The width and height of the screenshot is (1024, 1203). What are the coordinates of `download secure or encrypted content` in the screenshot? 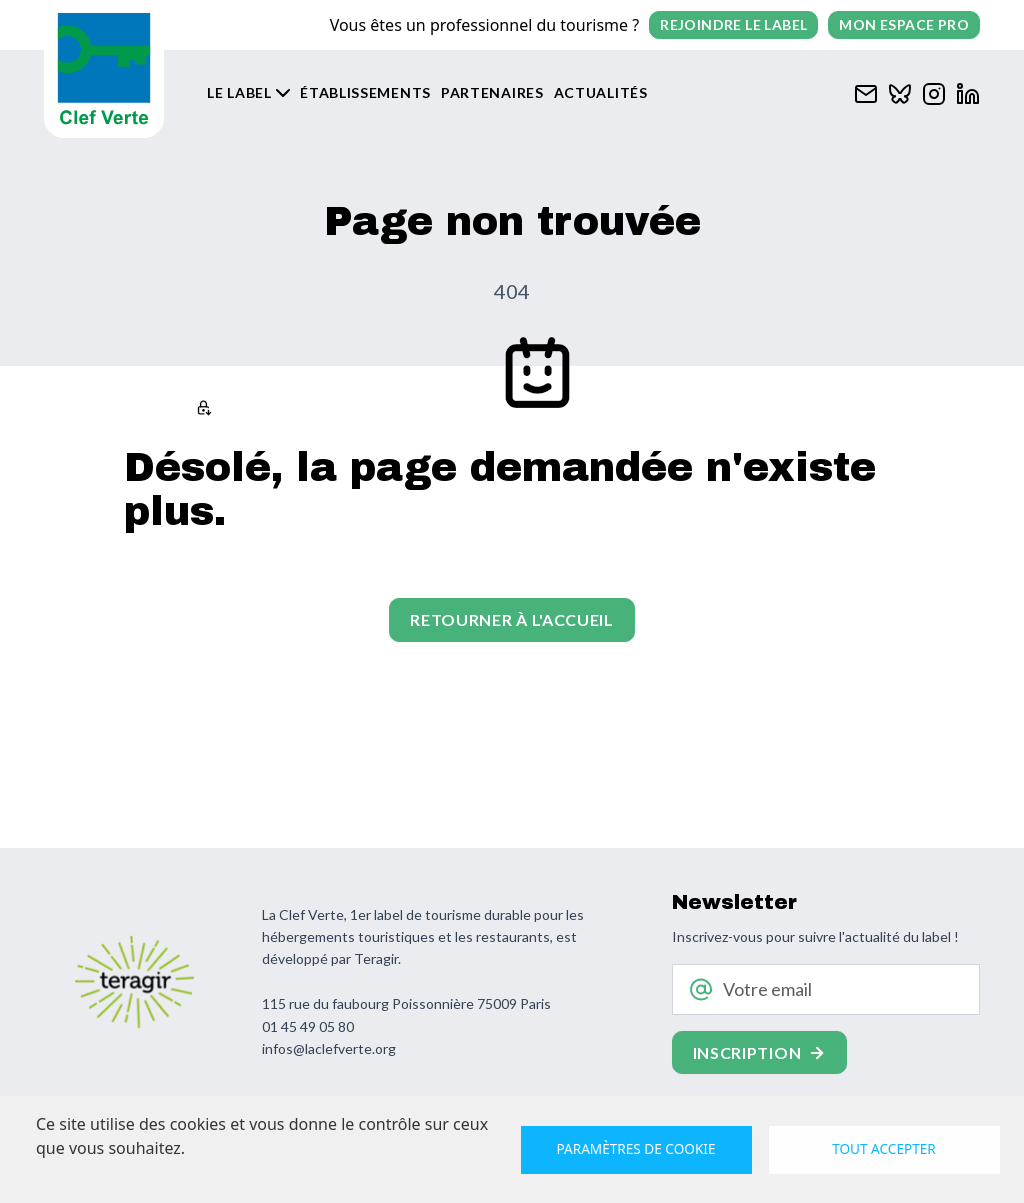 It's located at (203, 407).